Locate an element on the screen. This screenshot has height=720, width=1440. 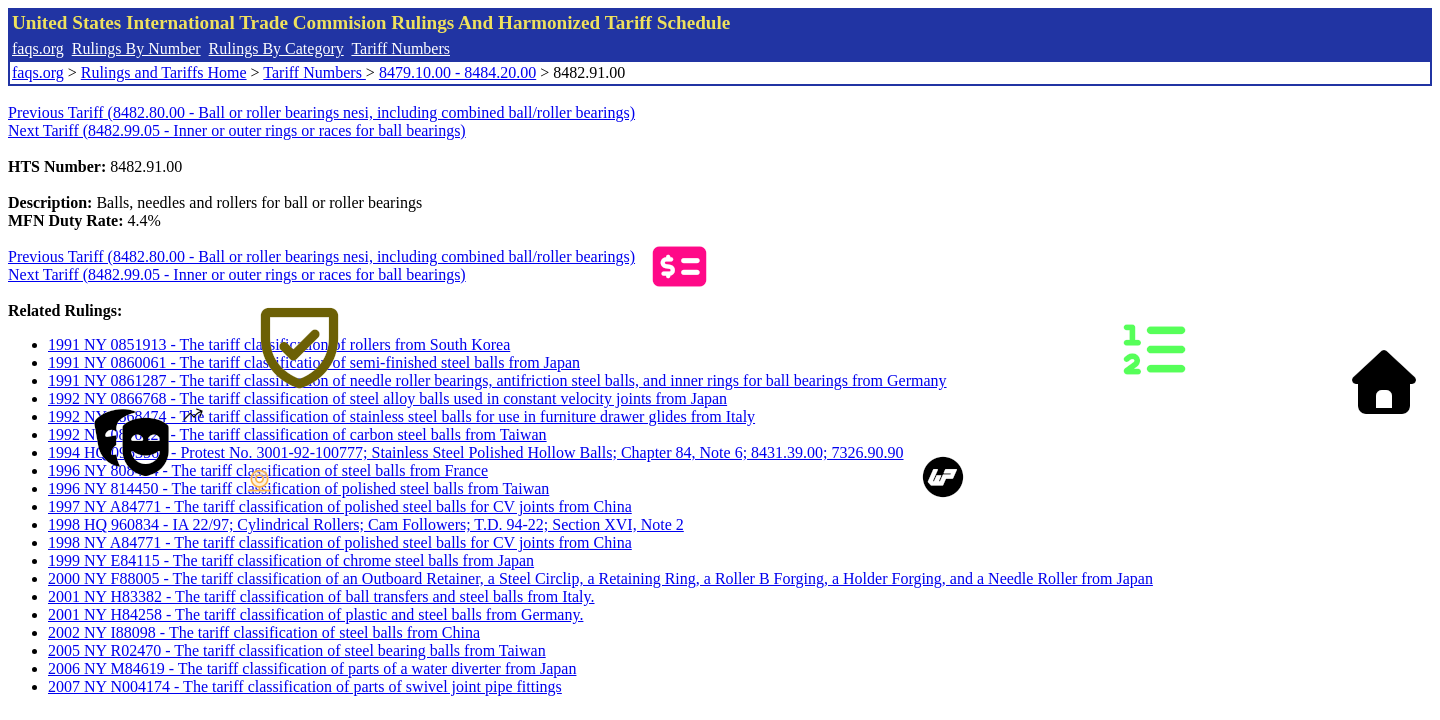
view trending or popular content is located at coordinates (193, 414).